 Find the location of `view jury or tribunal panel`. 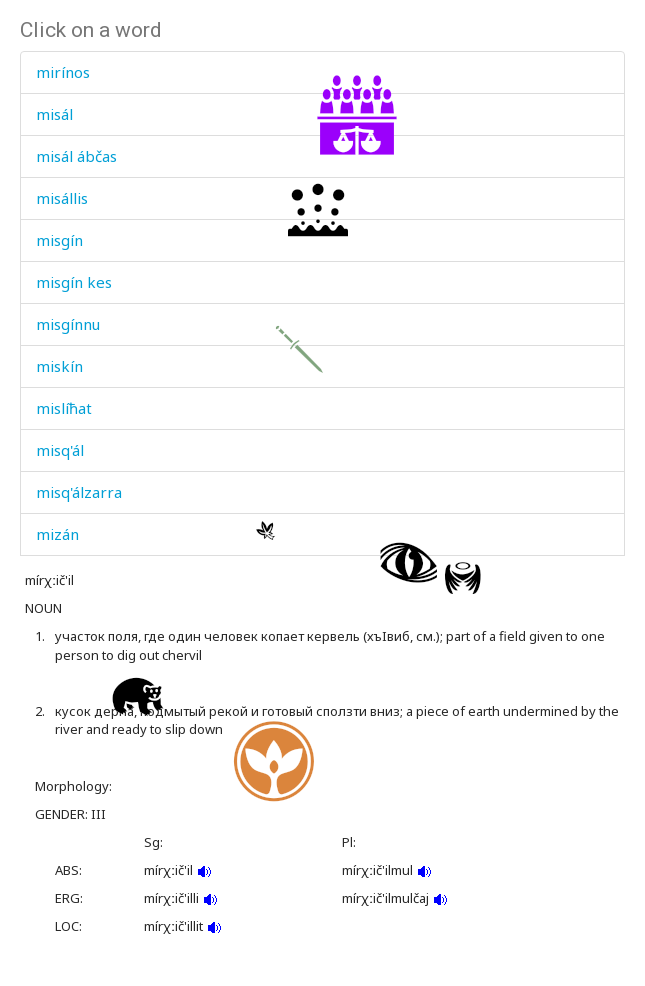

view jury or tribunal panel is located at coordinates (357, 115).